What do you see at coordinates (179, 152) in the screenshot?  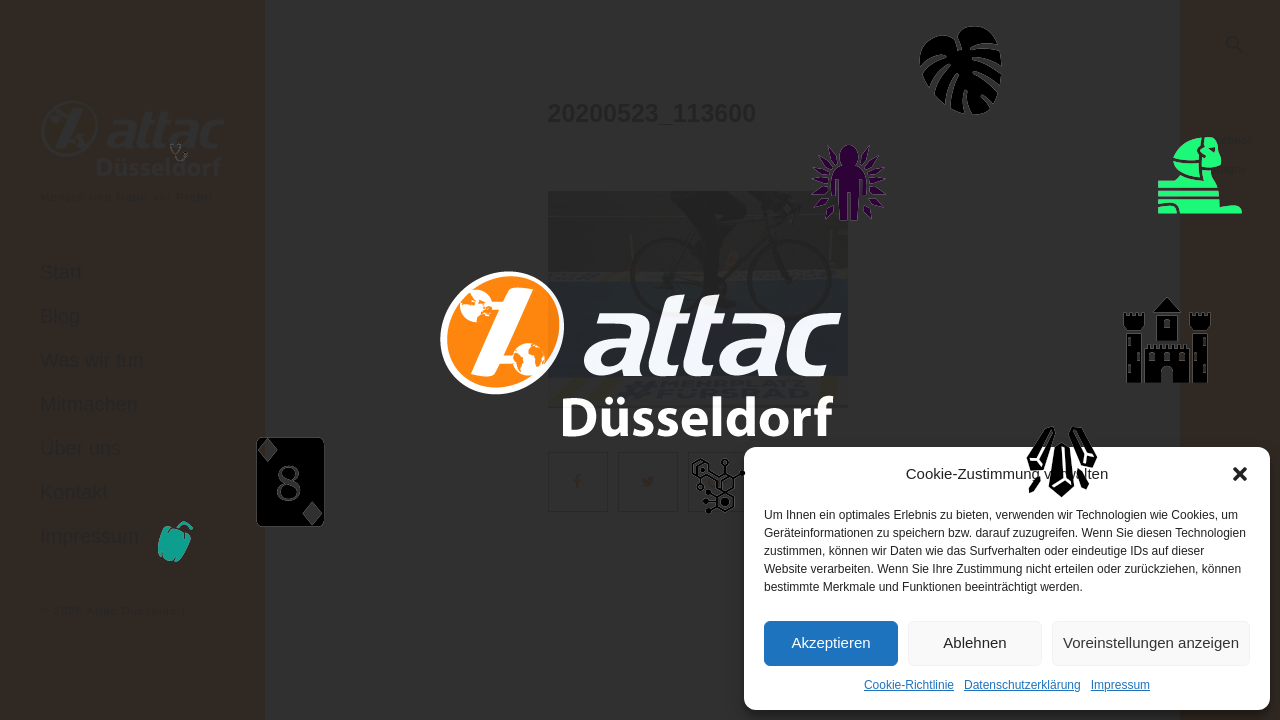 I see `access health or medical features` at bounding box center [179, 152].